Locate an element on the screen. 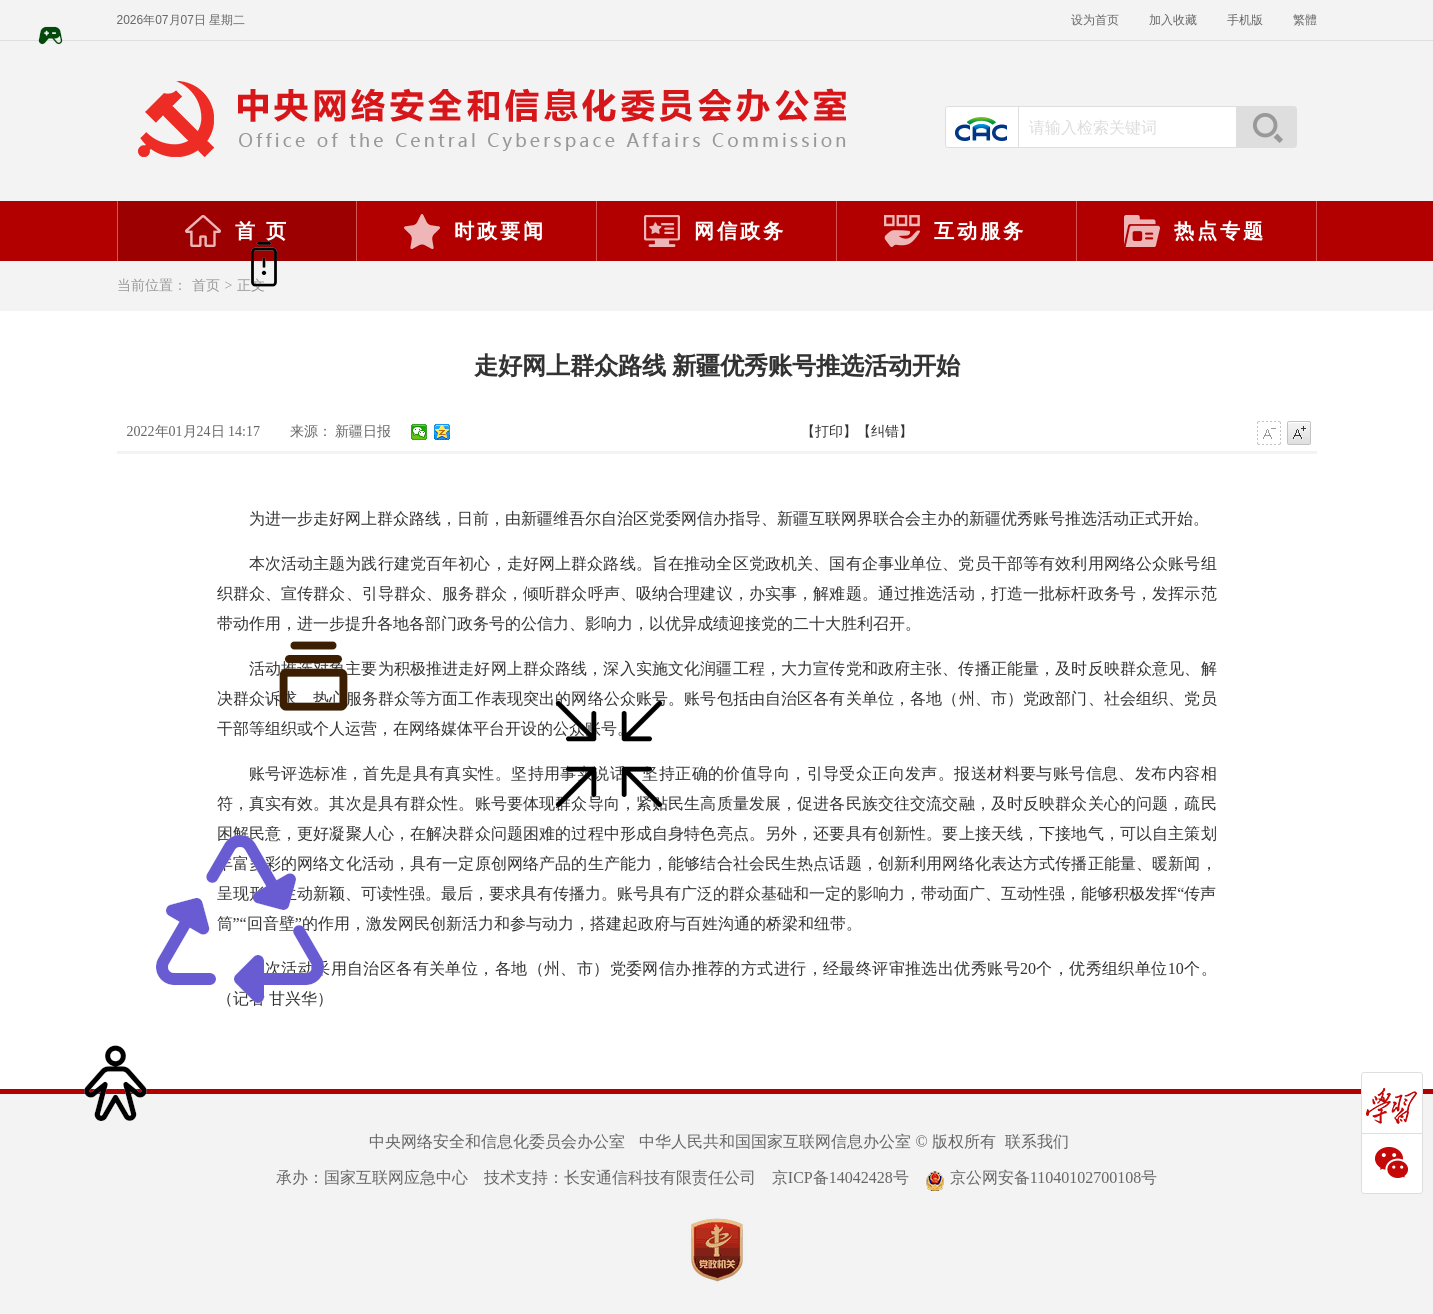 The width and height of the screenshot is (1433, 1314). collapse or minimize content is located at coordinates (609, 754).